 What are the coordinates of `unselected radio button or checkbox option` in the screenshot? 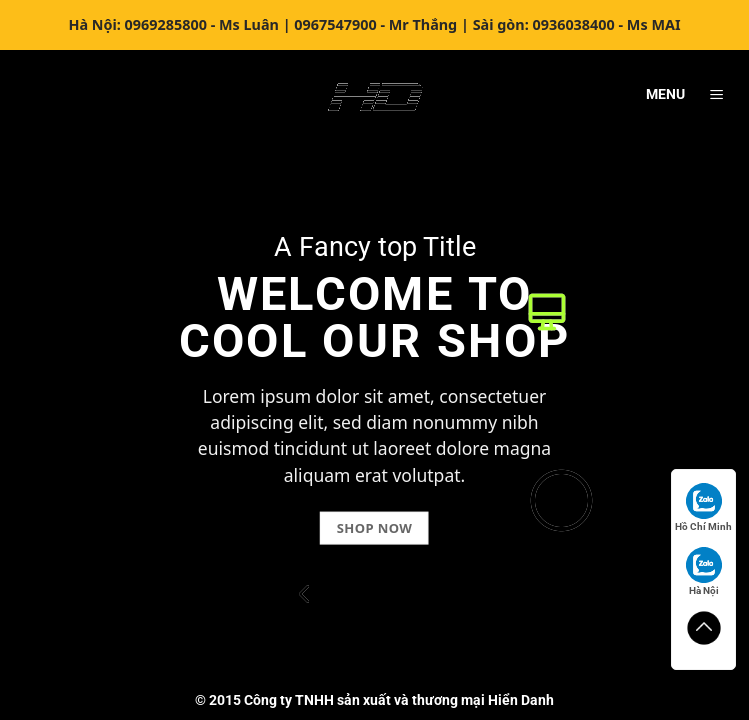 It's located at (561, 500).